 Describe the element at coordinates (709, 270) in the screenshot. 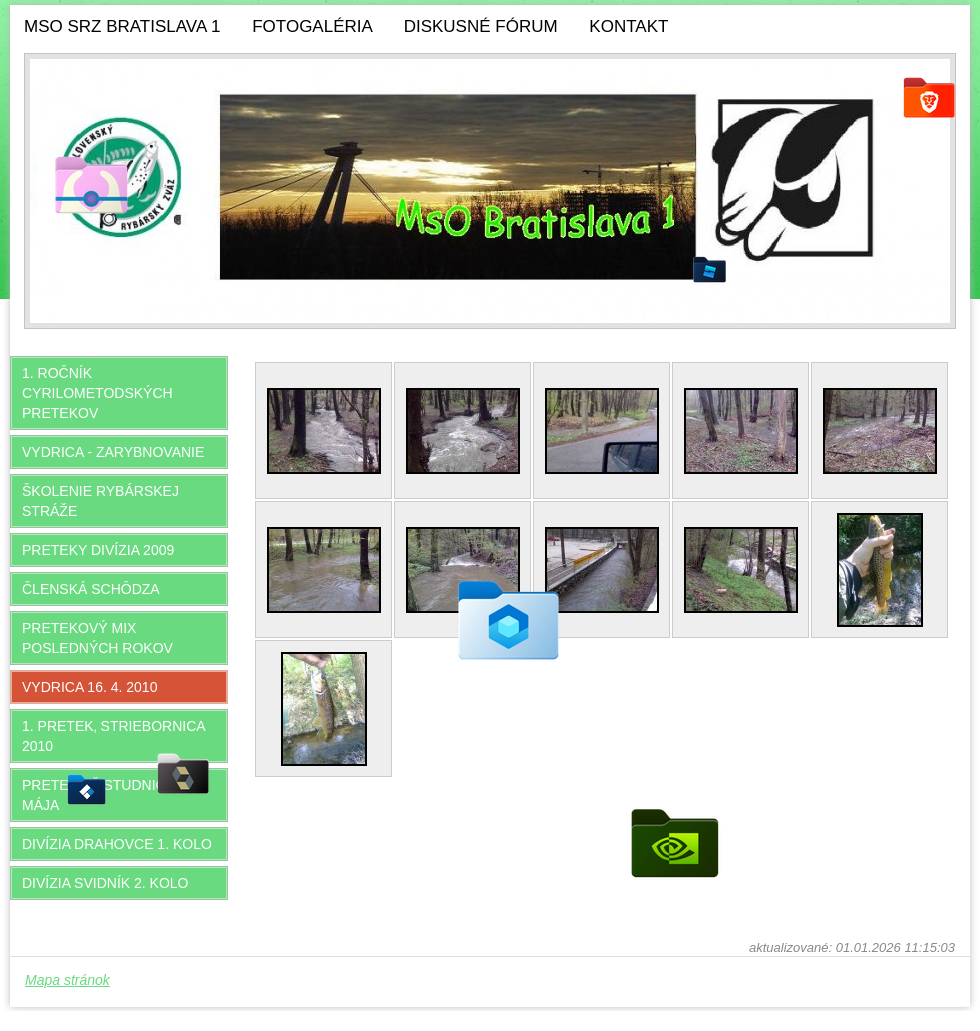

I see `open Roblox Studio project files` at that location.